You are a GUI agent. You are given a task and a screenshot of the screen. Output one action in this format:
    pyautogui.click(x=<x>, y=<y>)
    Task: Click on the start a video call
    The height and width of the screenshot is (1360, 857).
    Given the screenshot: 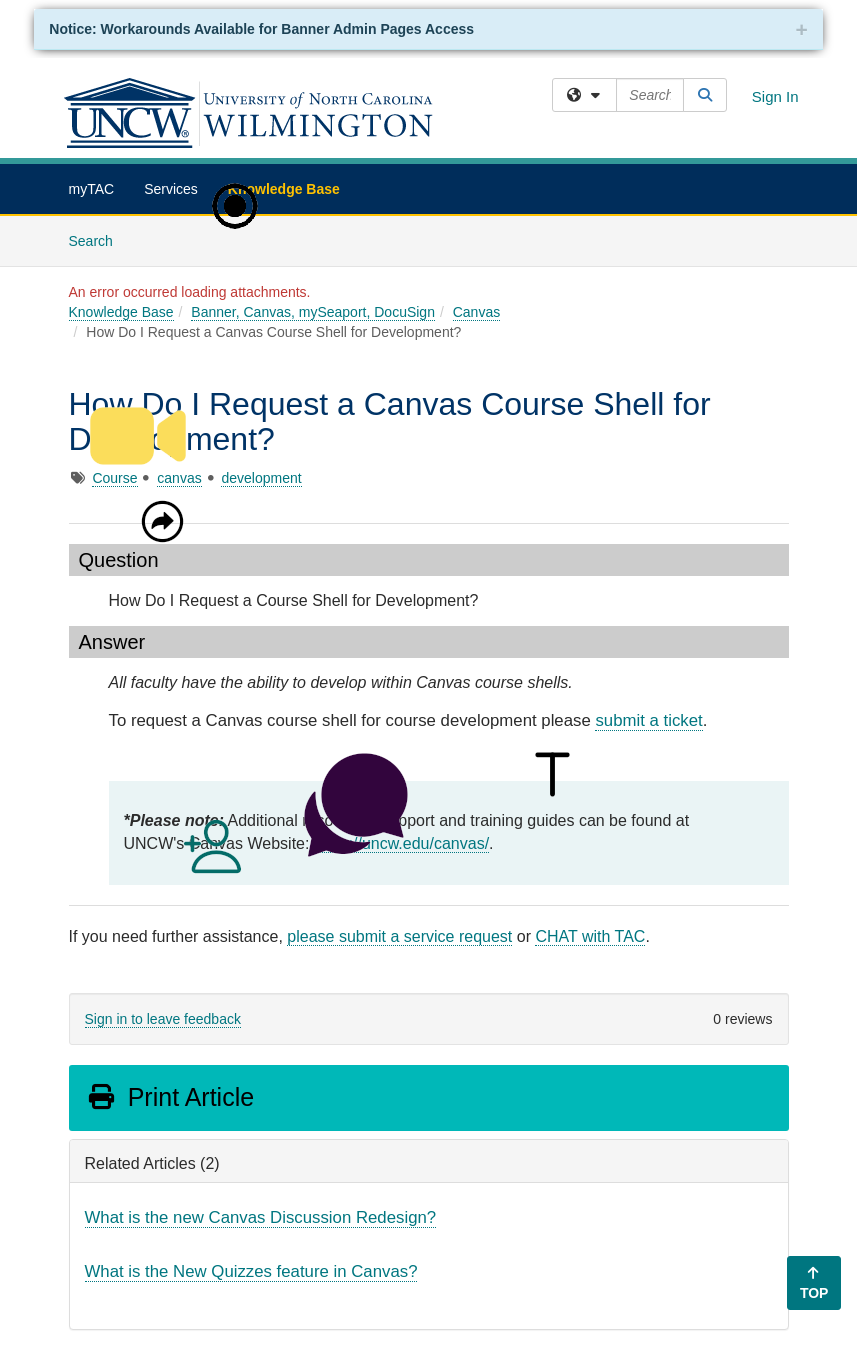 What is the action you would take?
    pyautogui.click(x=138, y=436)
    